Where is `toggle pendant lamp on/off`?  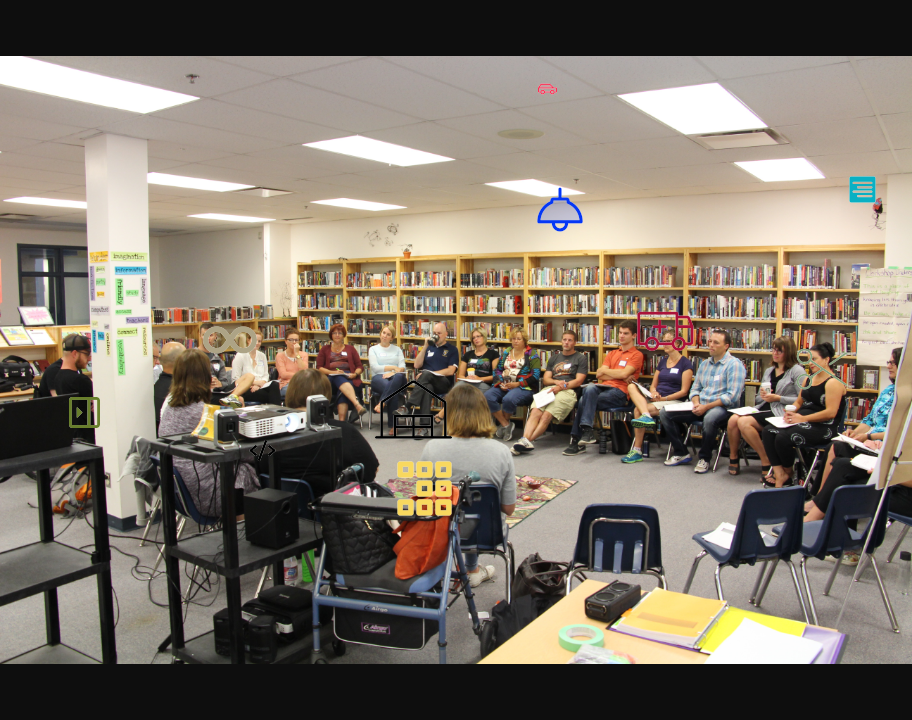 toggle pendant lamp on/off is located at coordinates (560, 212).